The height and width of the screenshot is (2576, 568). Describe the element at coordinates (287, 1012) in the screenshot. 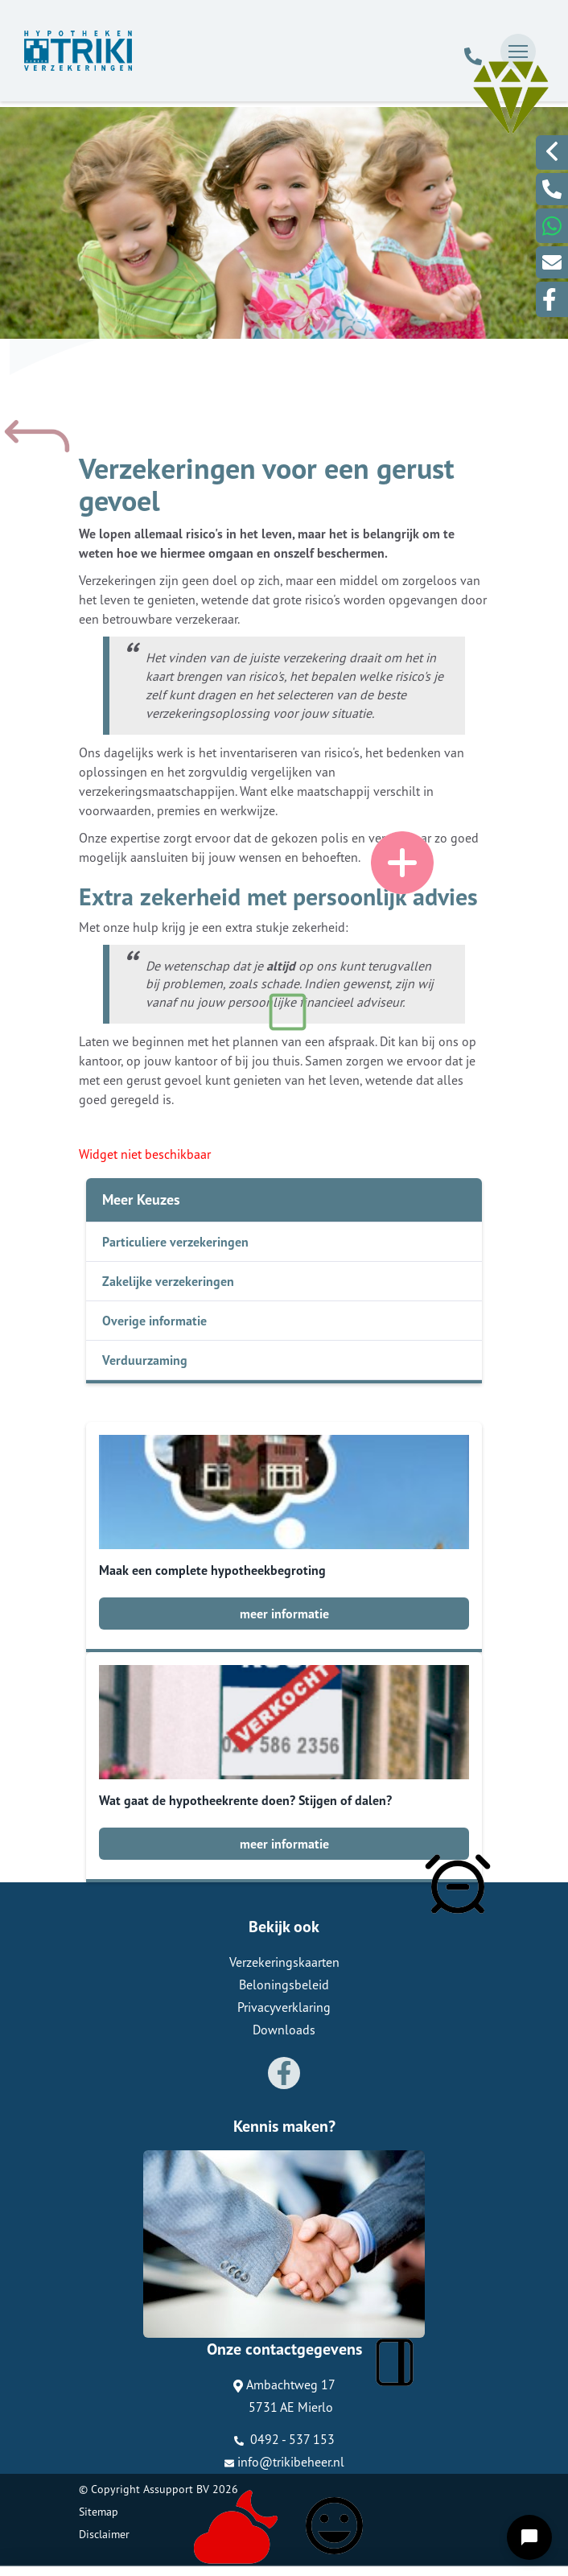

I see `stop media playback` at that location.